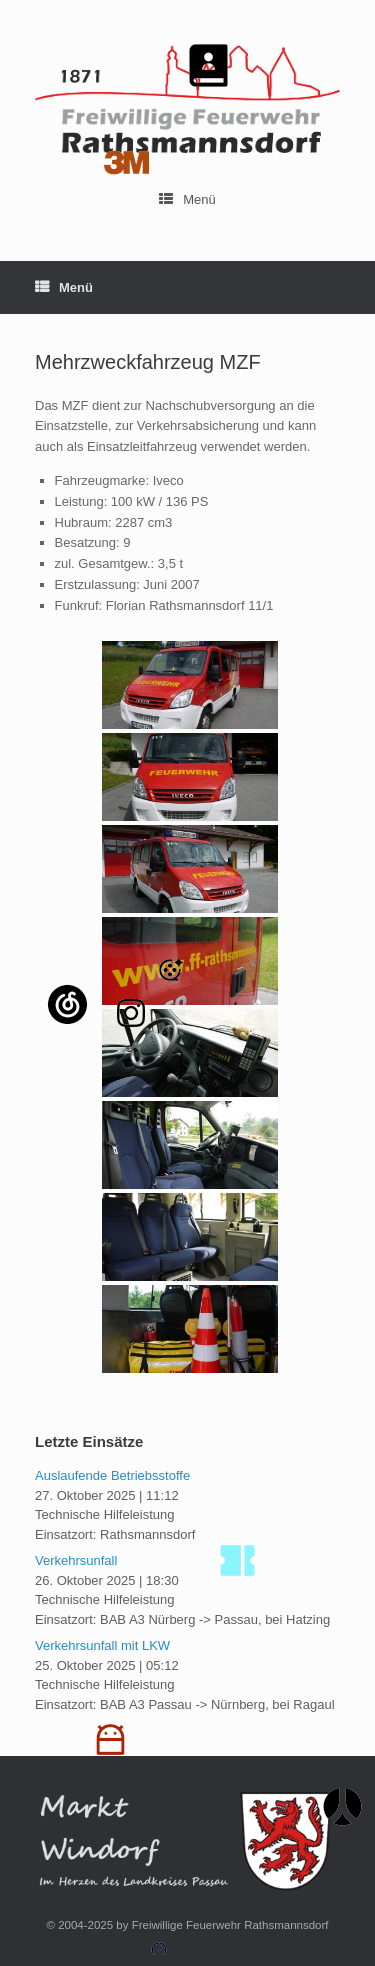  I want to click on open netease cloud music app, so click(67, 1004).